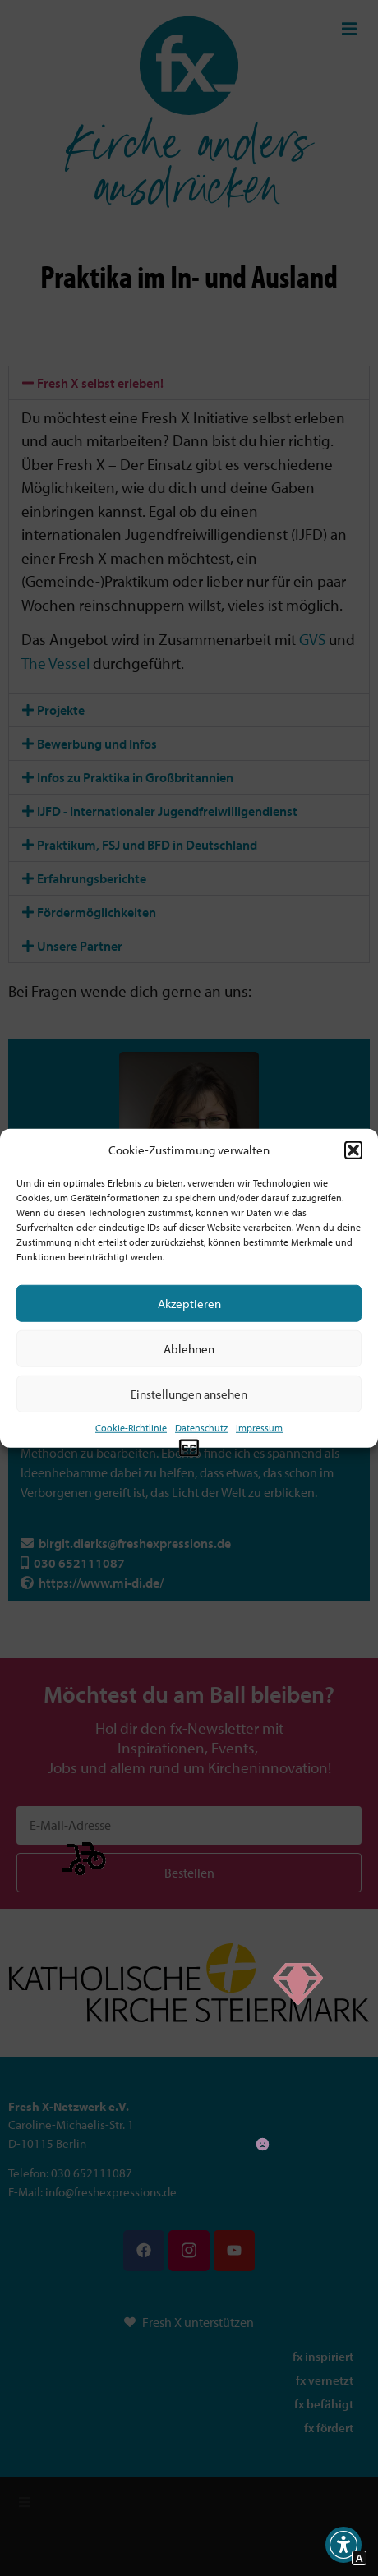 The width and height of the screenshot is (378, 2576). I want to click on view bike and scooter rental options, so click(84, 1859).